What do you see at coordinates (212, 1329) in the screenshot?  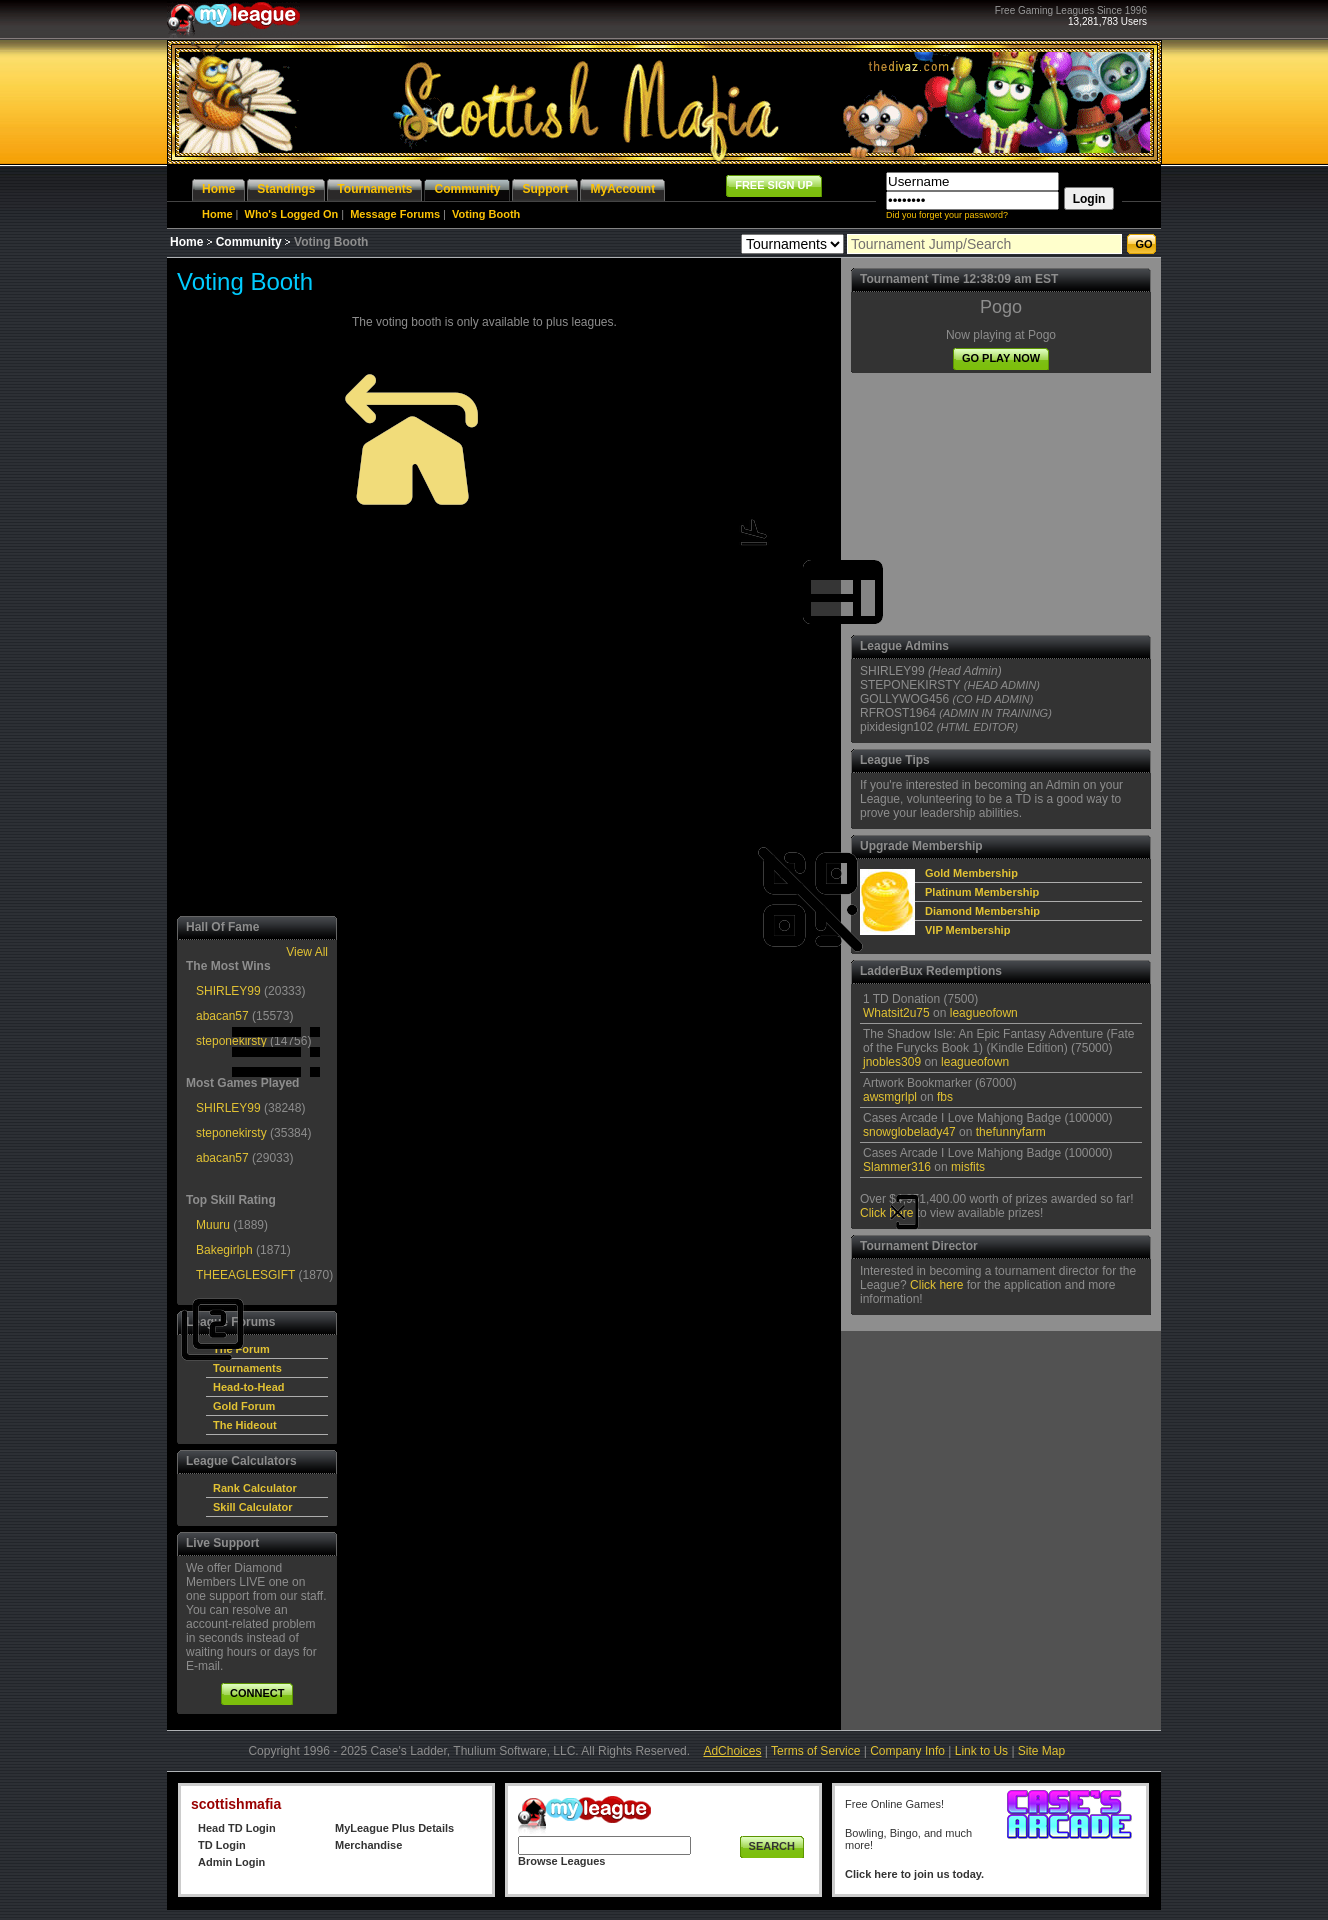 I see `indicates 2 items selected or stacked` at bounding box center [212, 1329].